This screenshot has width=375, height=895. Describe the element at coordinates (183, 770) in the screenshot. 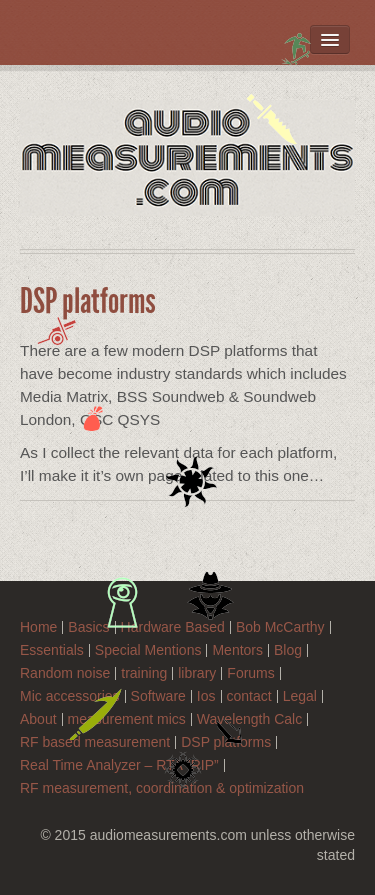

I see `decorative design element or divider` at that location.